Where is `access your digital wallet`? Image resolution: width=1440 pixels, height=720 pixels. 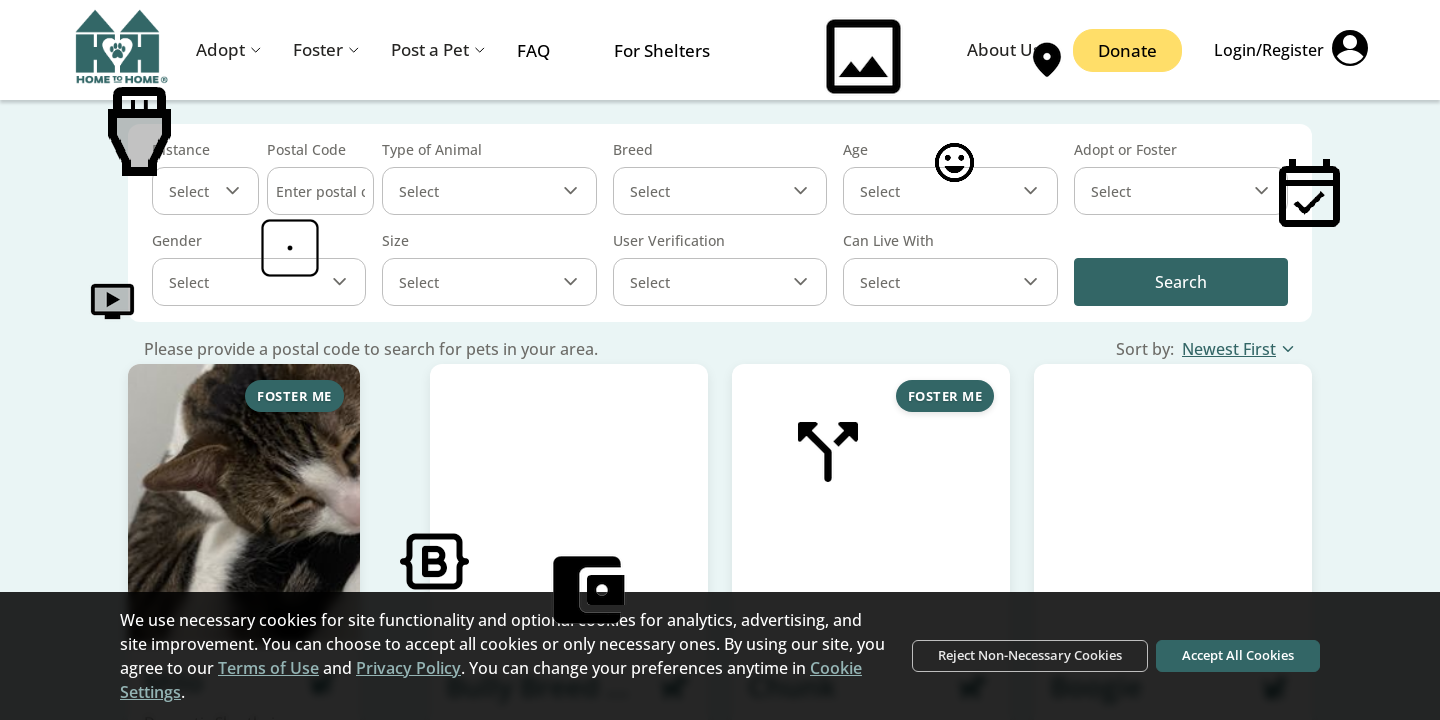
access your digital wallet is located at coordinates (587, 590).